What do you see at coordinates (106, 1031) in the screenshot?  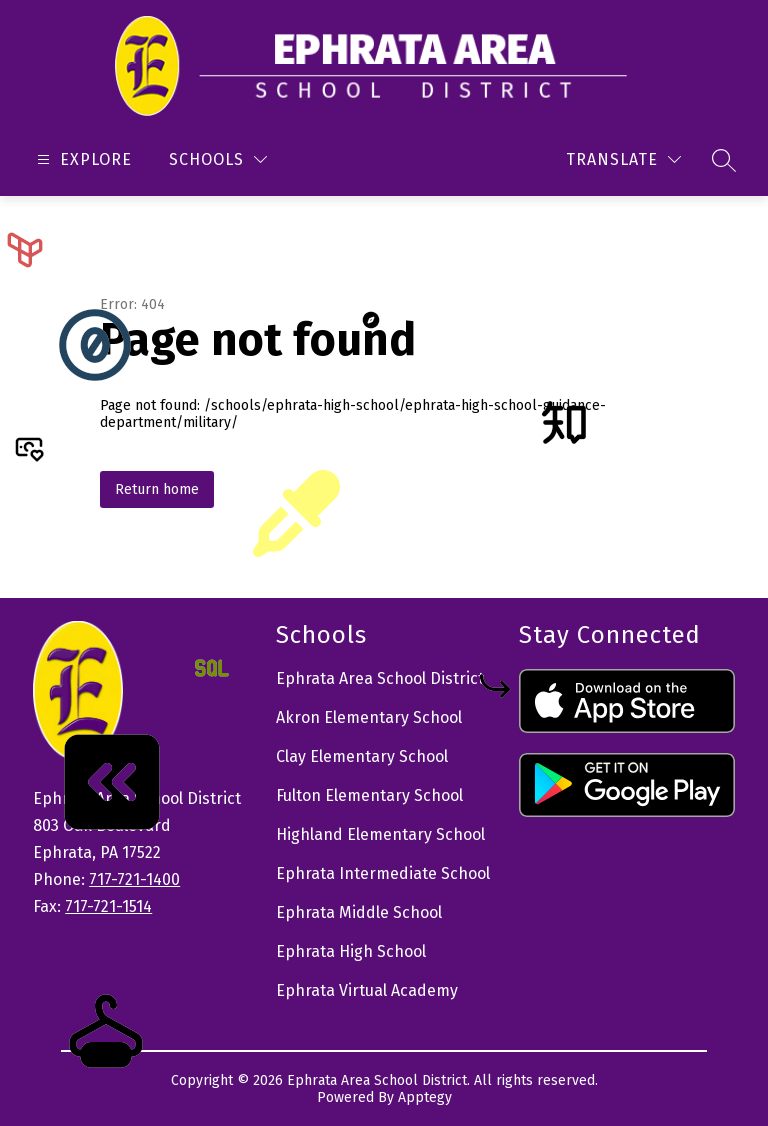 I see `browse clothing or wardrobe items` at bounding box center [106, 1031].